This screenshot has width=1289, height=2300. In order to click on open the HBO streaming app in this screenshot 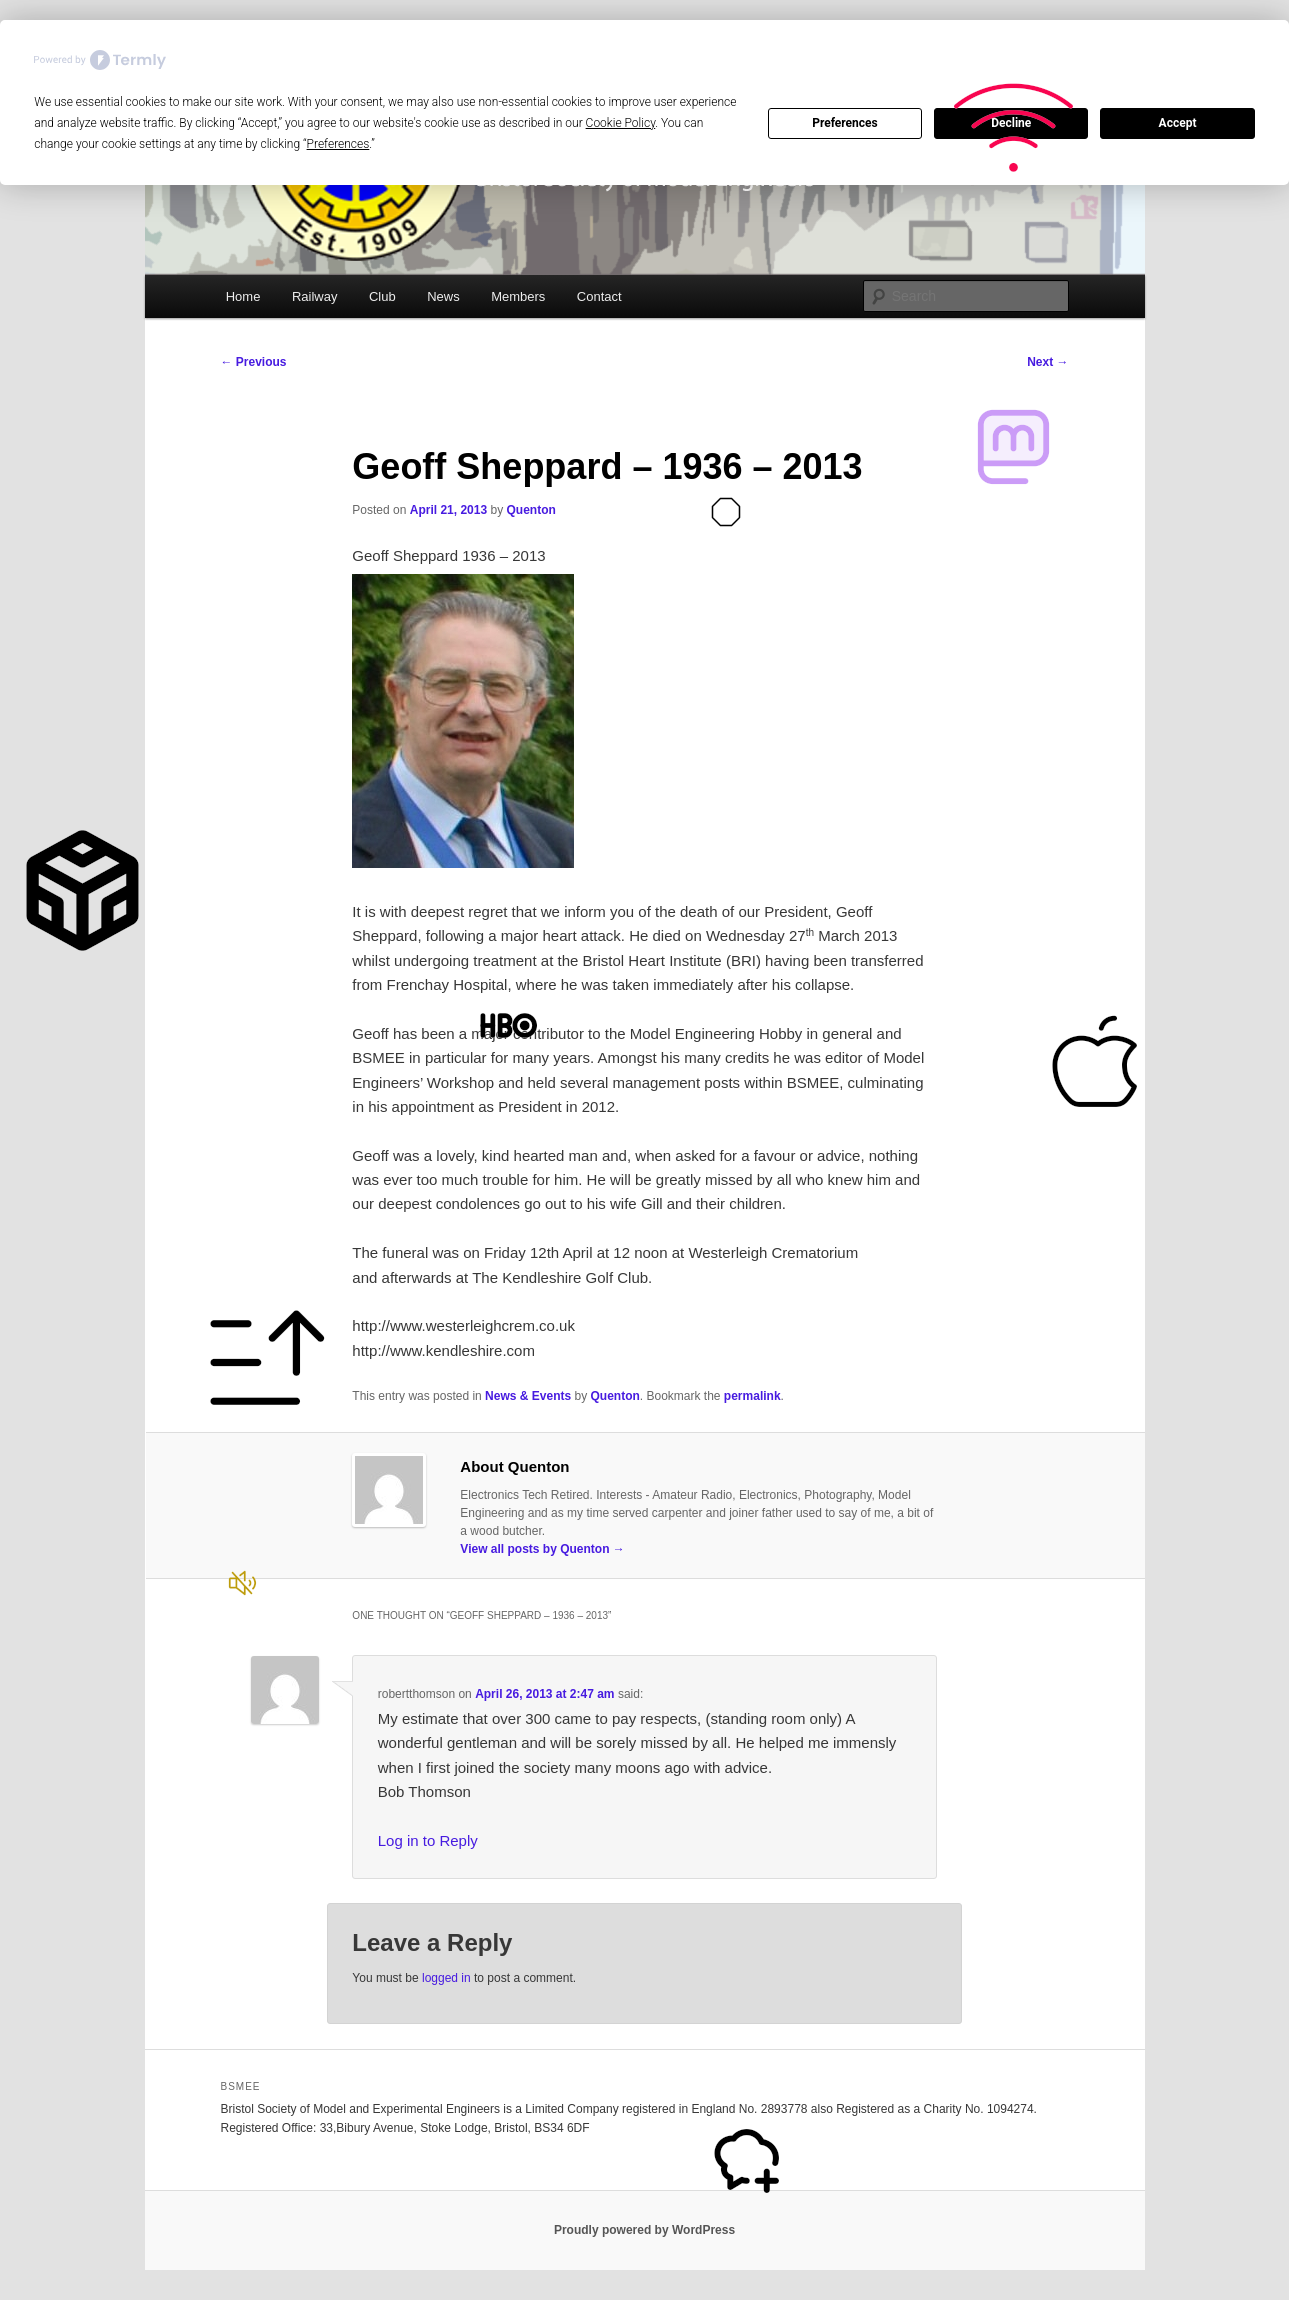, I will do `click(507, 1025)`.